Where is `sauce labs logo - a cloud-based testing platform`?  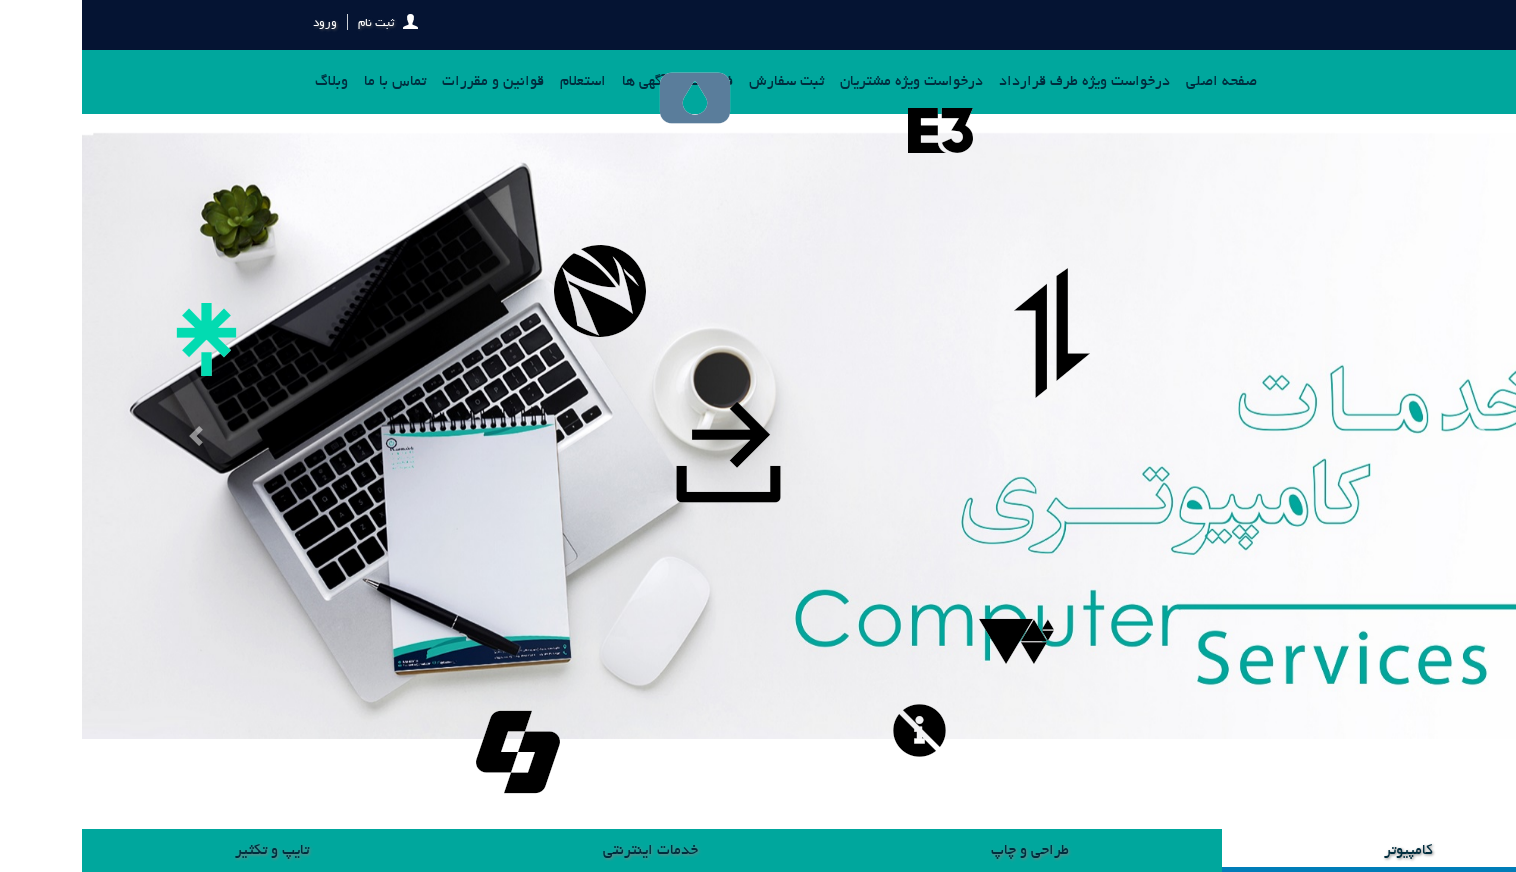
sauce labs logo - a cloud-based testing platform is located at coordinates (518, 752).